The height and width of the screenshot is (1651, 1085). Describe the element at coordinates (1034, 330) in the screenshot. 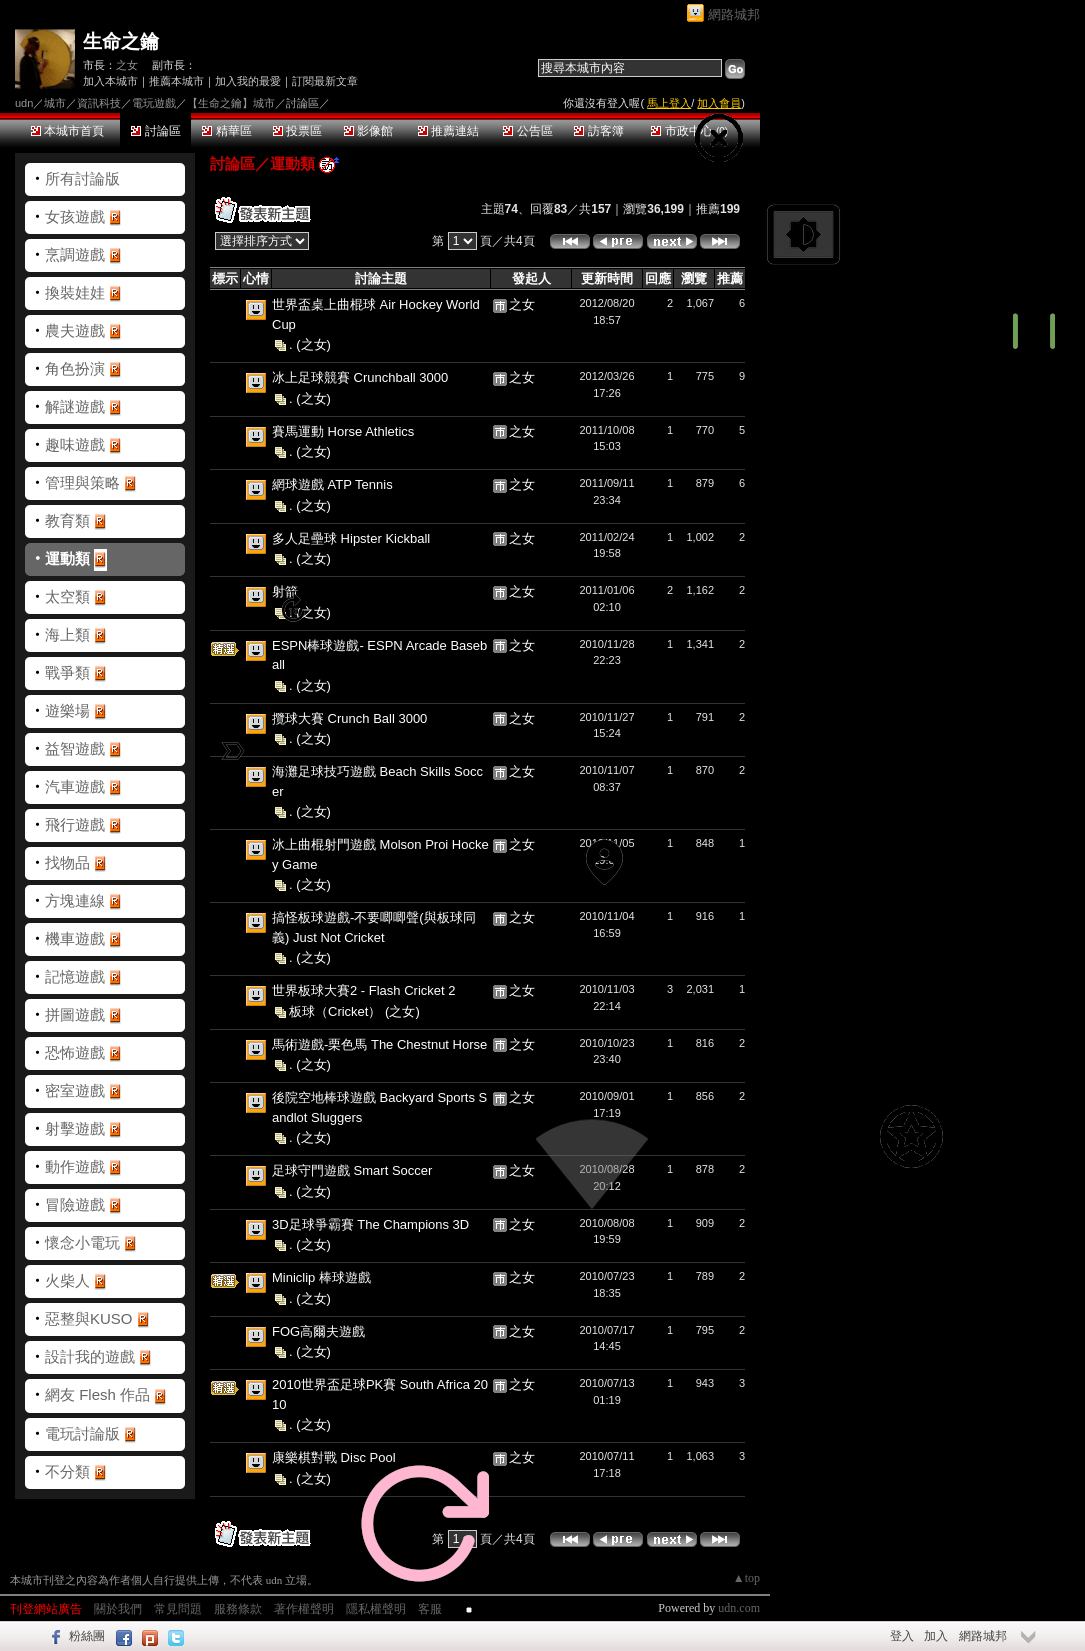

I see `indicates a lane or column divider` at that location.